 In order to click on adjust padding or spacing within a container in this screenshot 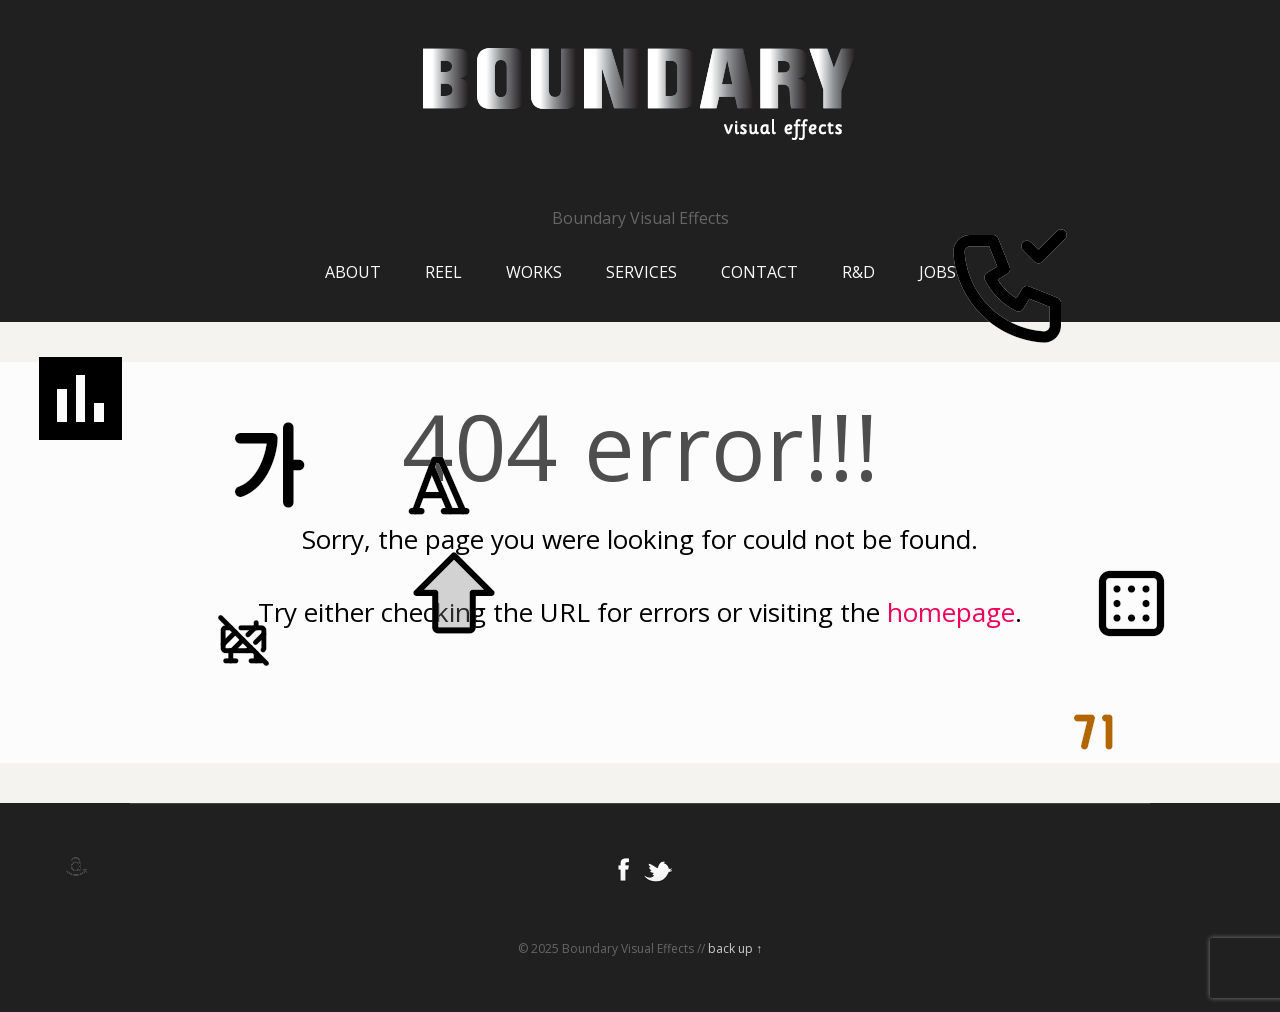, I will do `click(1131, 603)`.